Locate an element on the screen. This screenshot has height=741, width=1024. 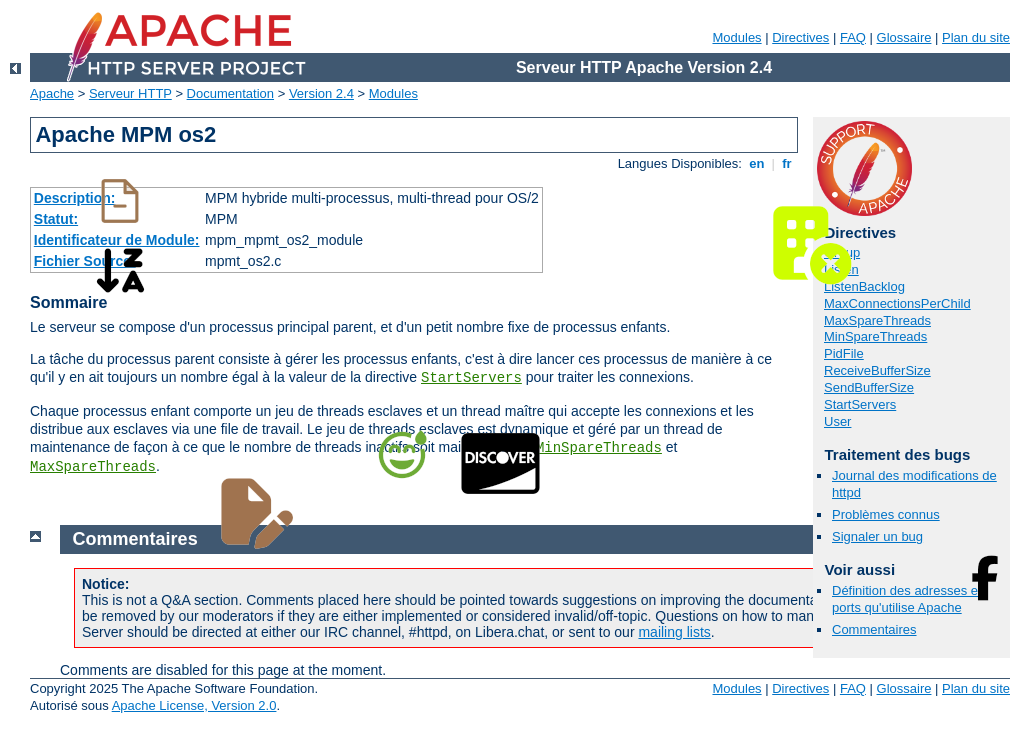
edit this document is located at coordinates (254, 511).